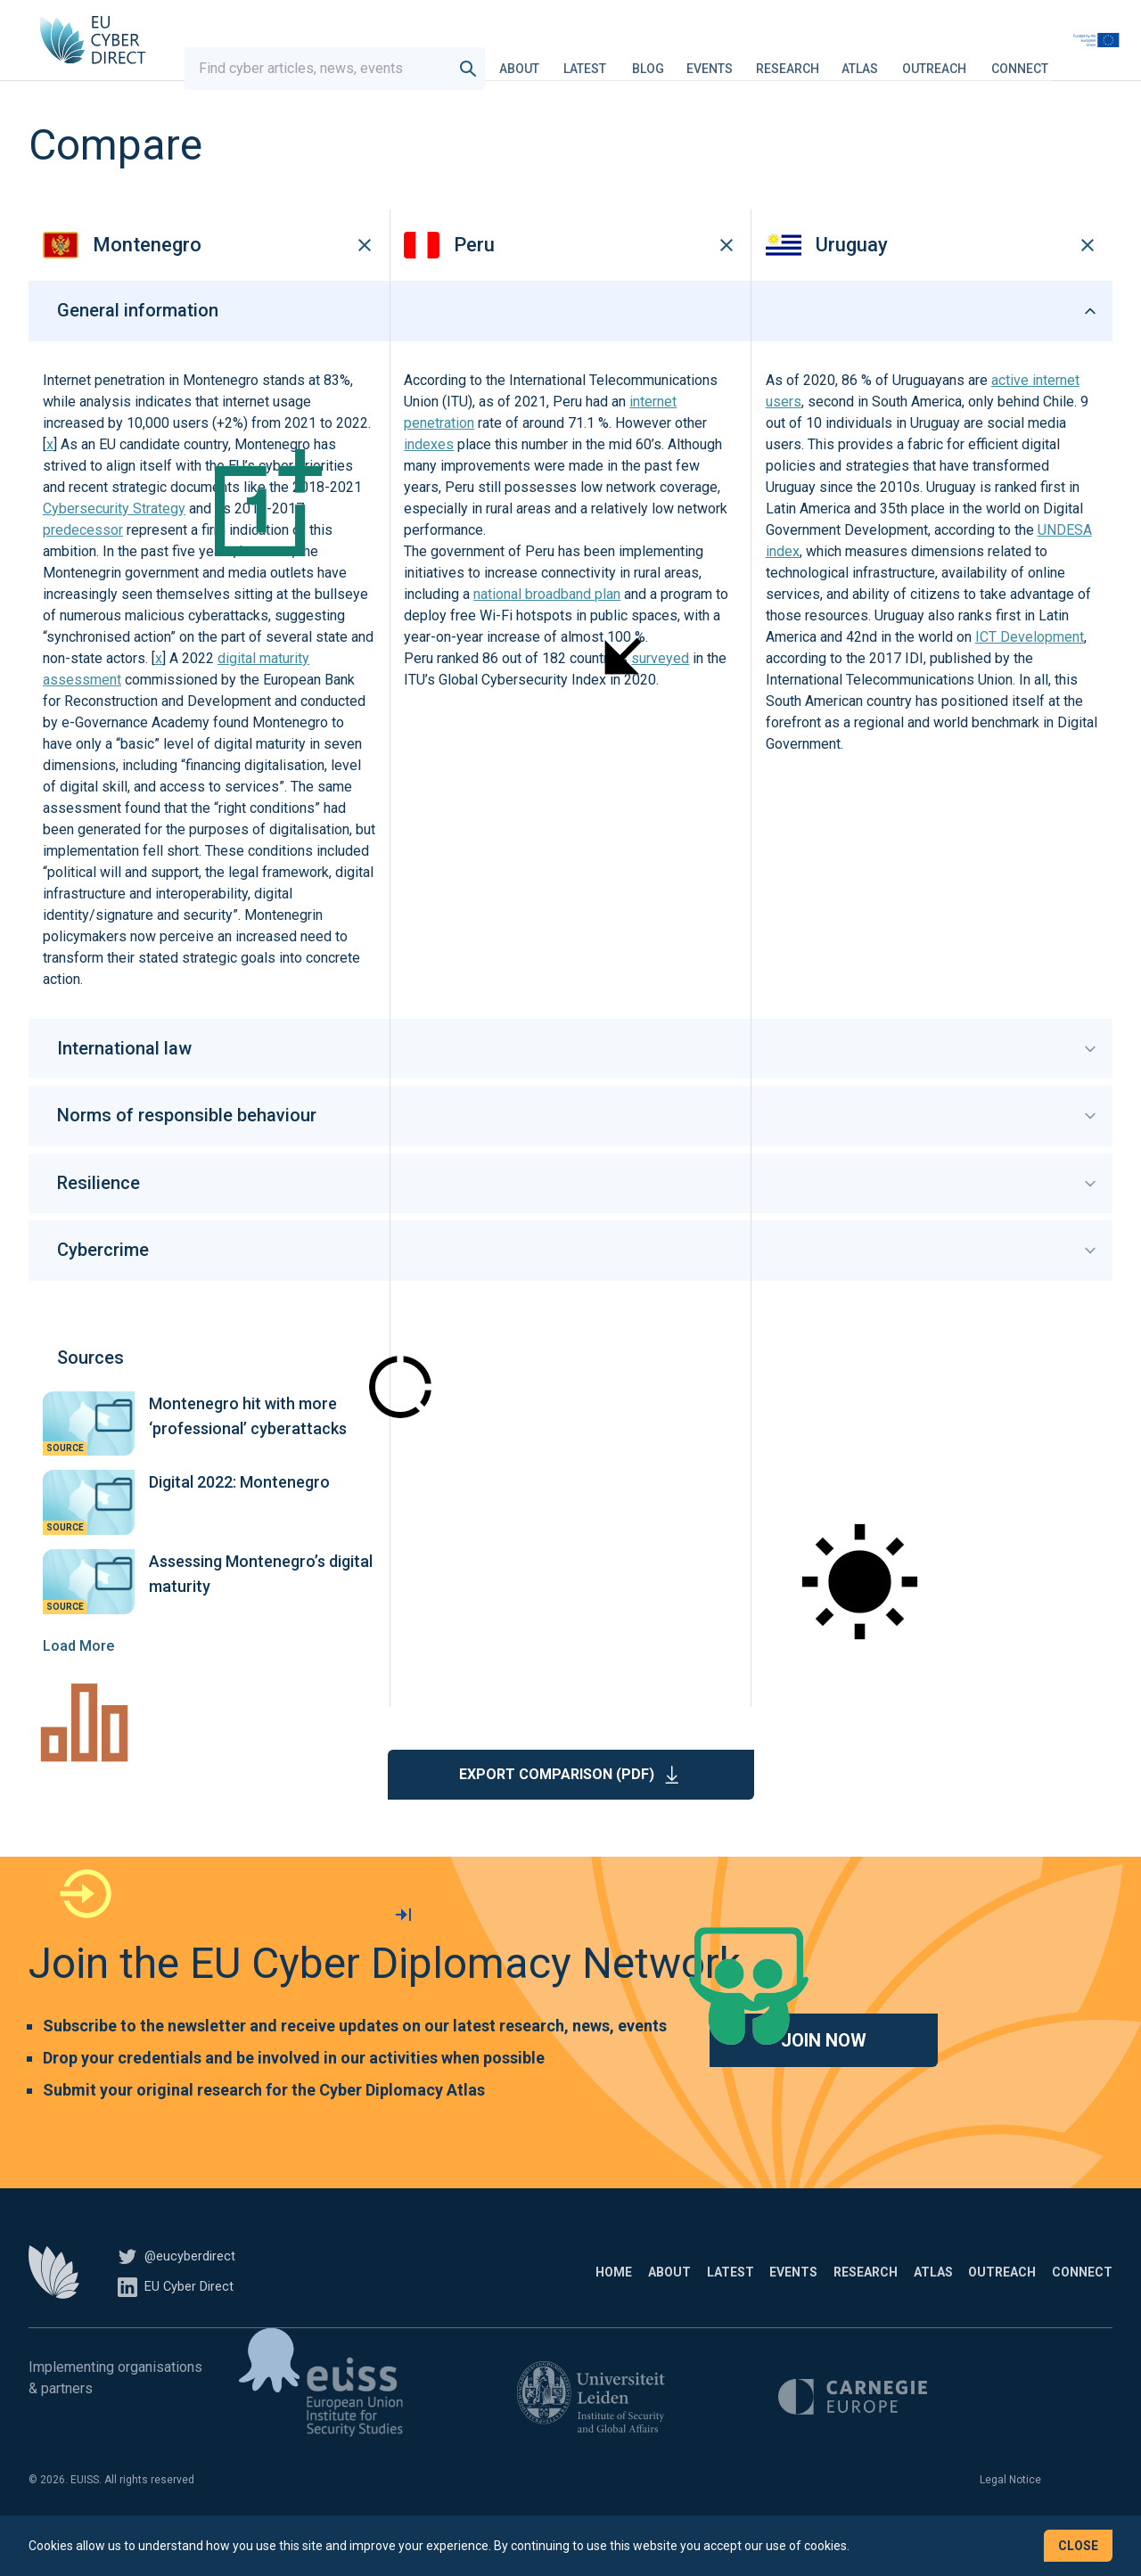 This screenshot has height=2576, width=1141. What do you see at coordinates (86, 1893) in the screenshot?
I see `log in to your account` at bounding box center [86, 1893].